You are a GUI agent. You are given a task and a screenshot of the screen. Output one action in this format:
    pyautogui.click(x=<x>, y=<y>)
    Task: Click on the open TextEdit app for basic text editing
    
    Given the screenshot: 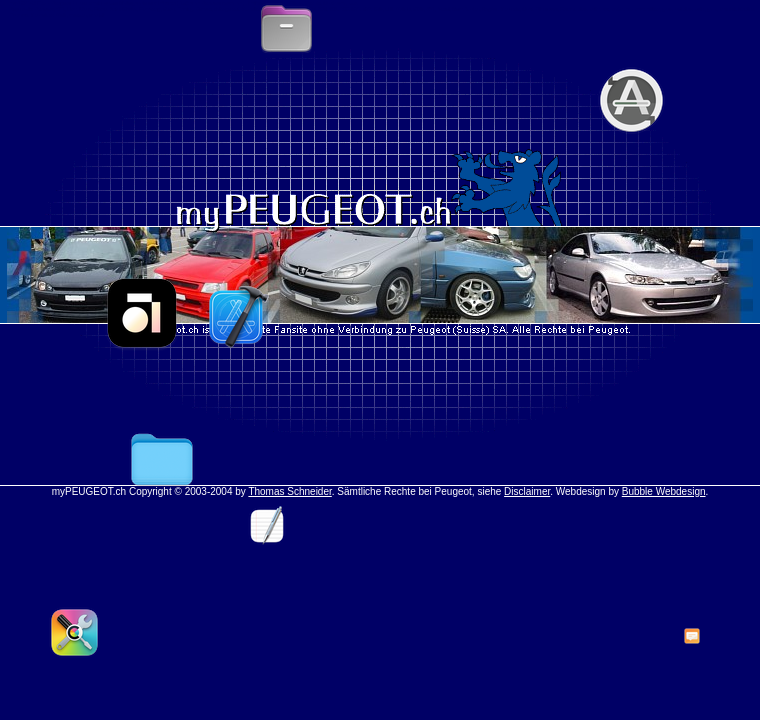 What is the action you would take?
    pyautogui.click(x=267, y=526)
    